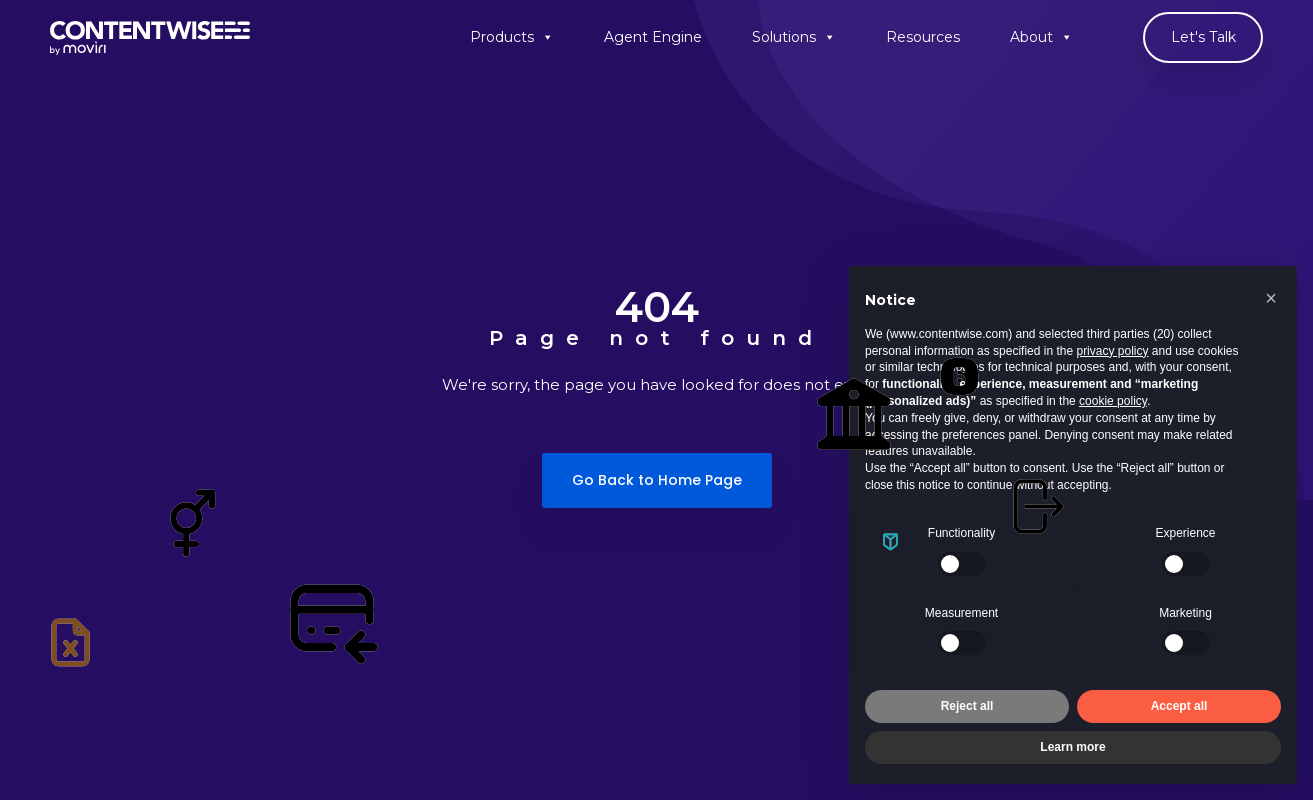 This screenshot has width=1313, height=800. I want to click on indicates step 6 in a multi-step process, so click(959, 376).